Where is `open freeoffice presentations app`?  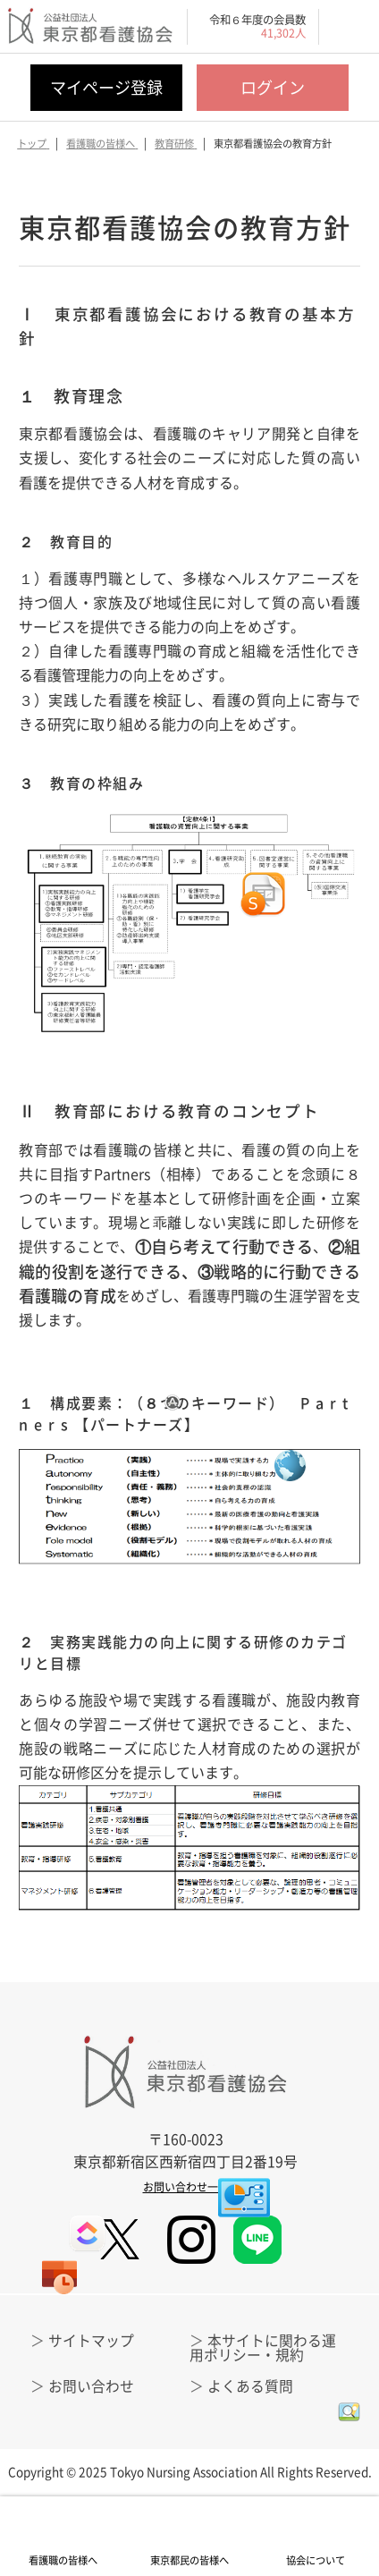 open freeoffice presentations app is located at coordinates (264, 894).